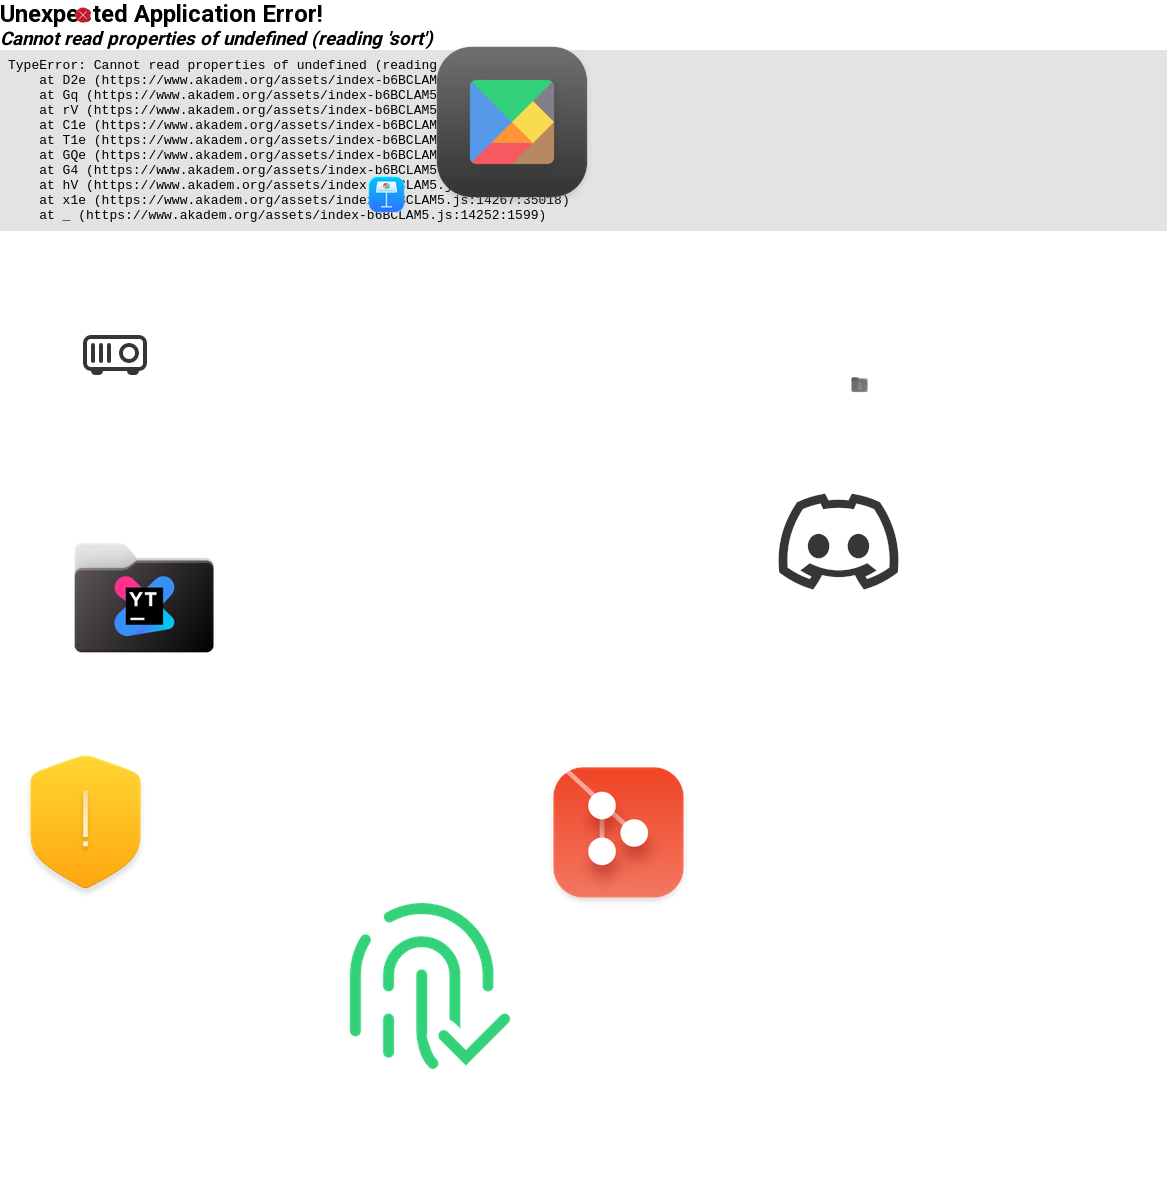 The height and width of the screenshot is (1204, 1167). Describe the element at coordinates (143, 601) in the screenshot. I see `open YouTrack project folder` at that location.